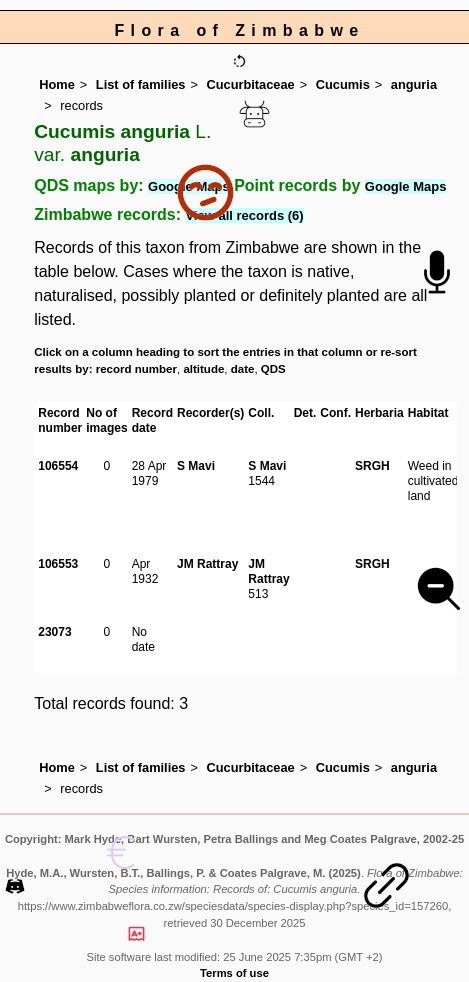 The width and height of the screenshot is (469, 982). Describe the element at coordinates (386, 885) in the screenshot. I see `copy link to clipboard` at that location.